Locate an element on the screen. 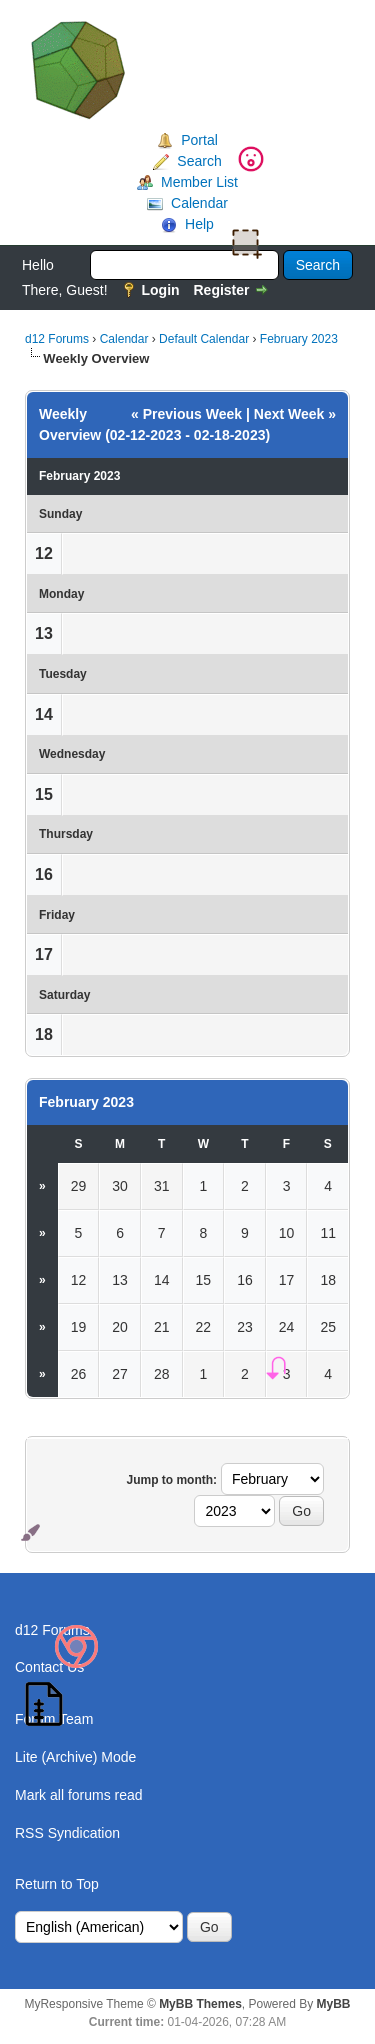 This screenshot has height=2044, width=375. undo or reverse previous action is located at coordinates (277, 1368).